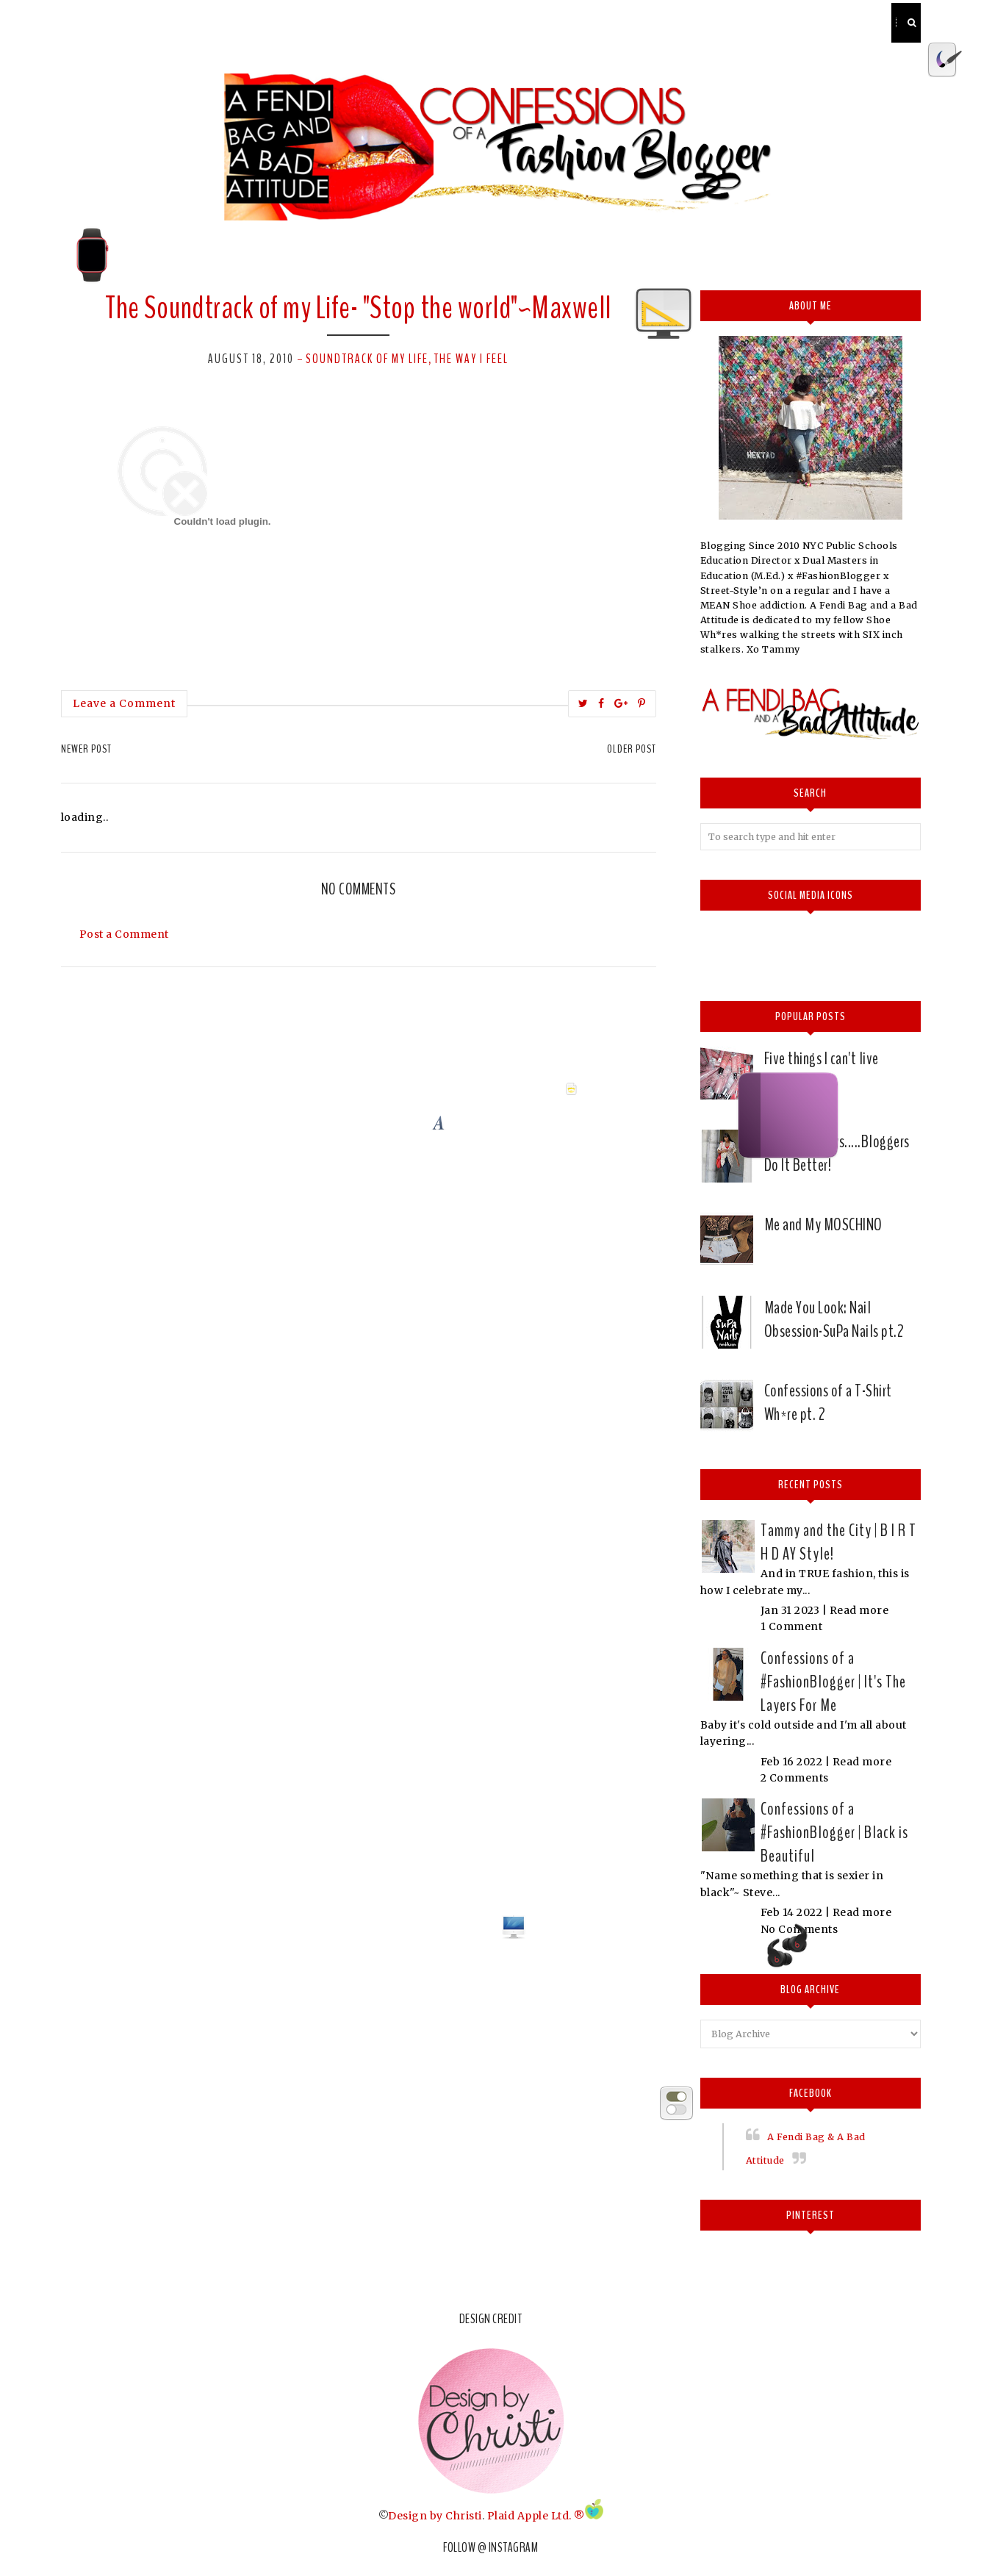 The height and width of the screenshot is (2576, 981). What do you see at coordinates (92, 255) in the screenshot?
I see `apple watch series 6 with red case` at bounding box center [92, 255].